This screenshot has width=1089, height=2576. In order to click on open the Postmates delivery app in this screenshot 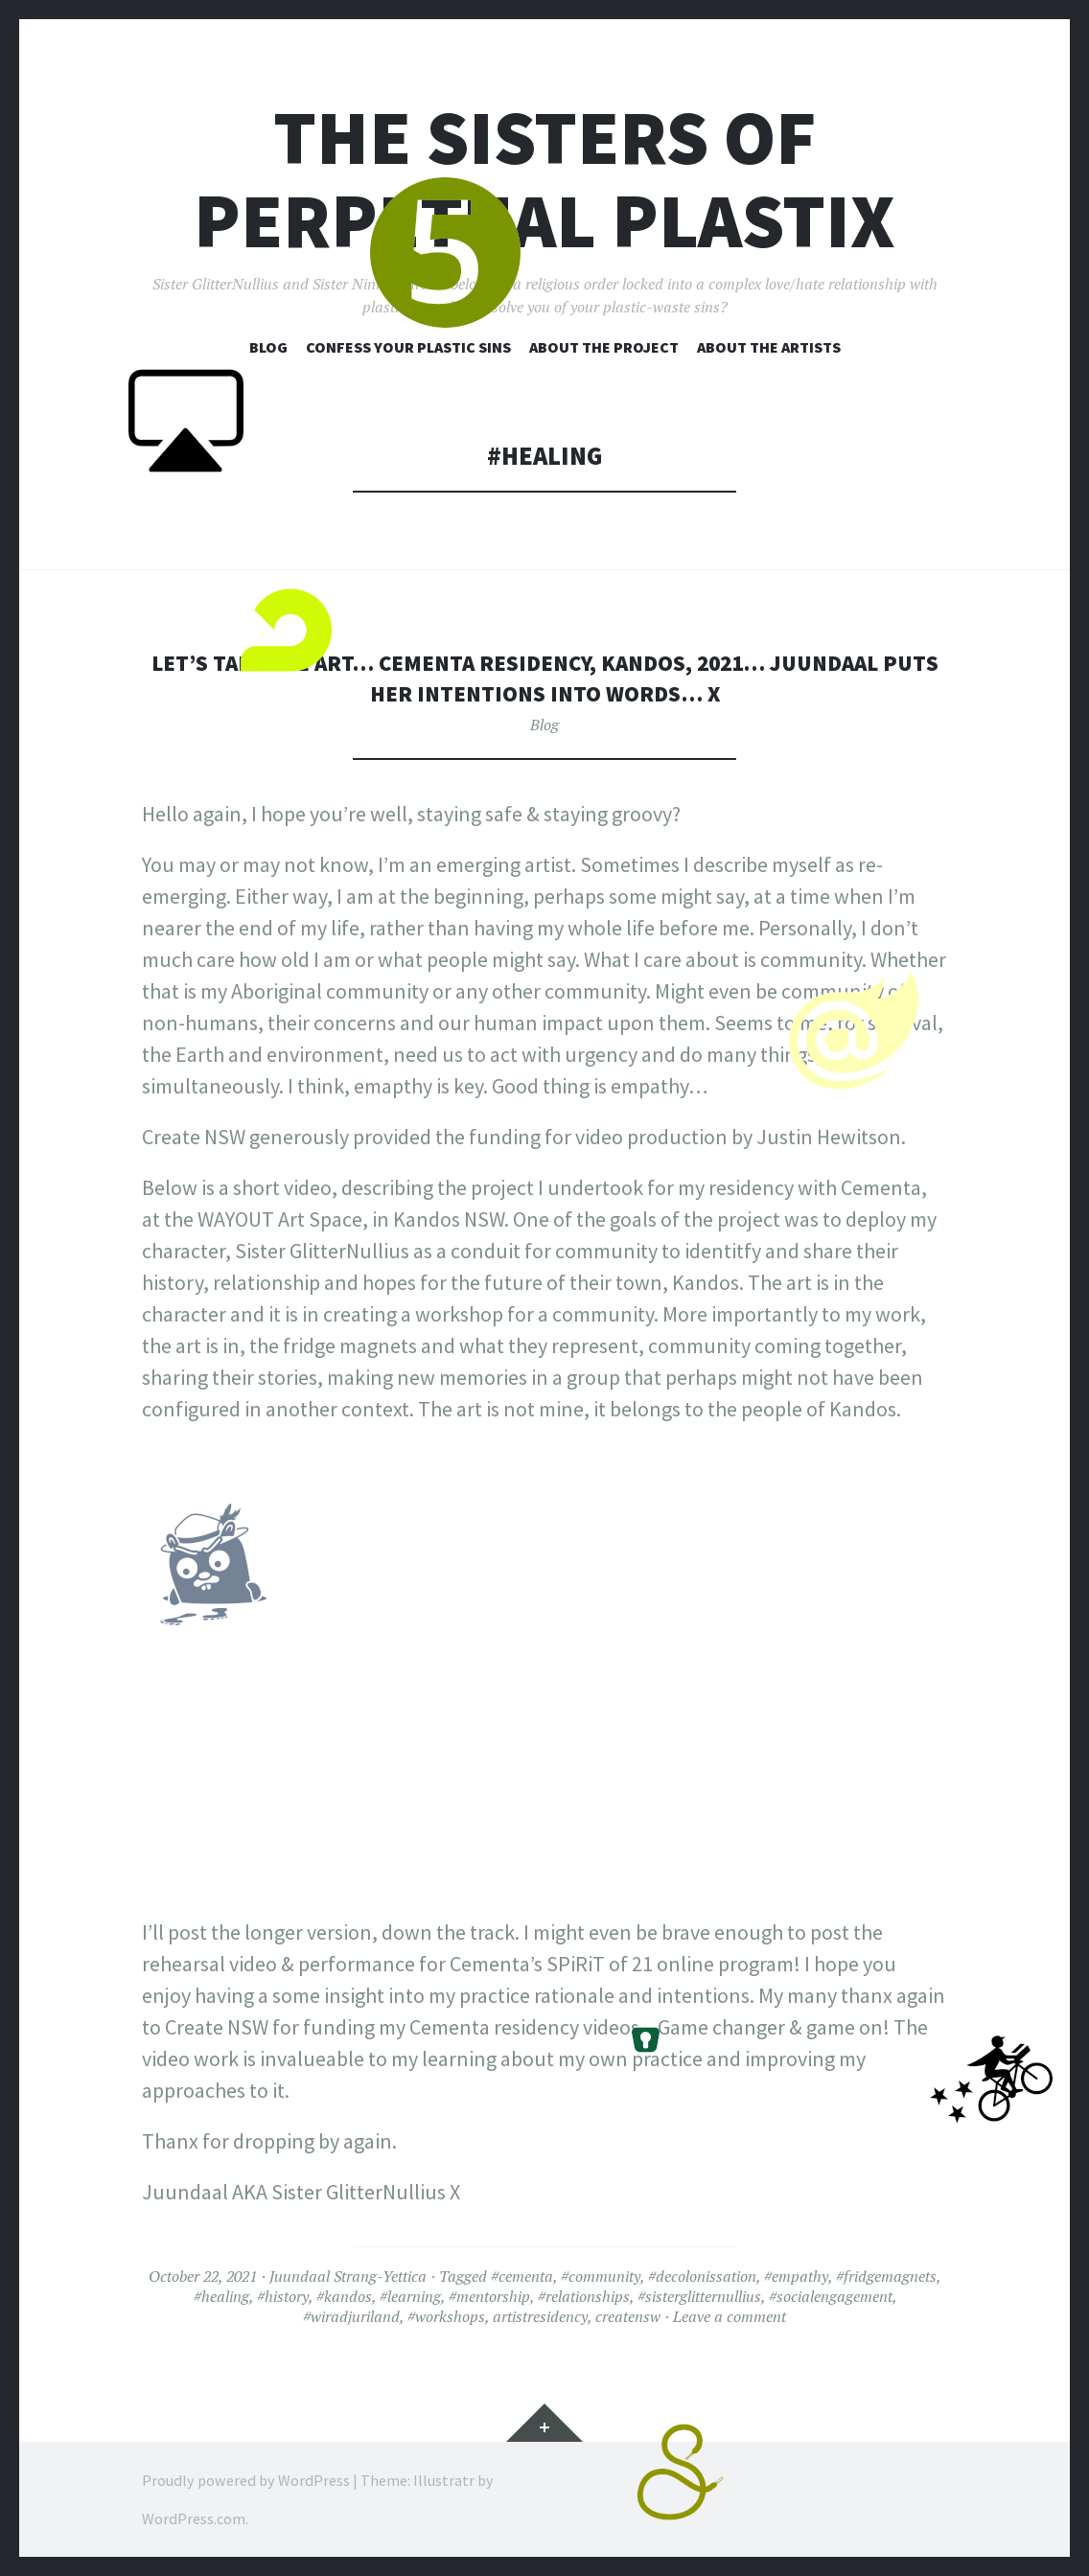, I will do `click(991, 2080)`.